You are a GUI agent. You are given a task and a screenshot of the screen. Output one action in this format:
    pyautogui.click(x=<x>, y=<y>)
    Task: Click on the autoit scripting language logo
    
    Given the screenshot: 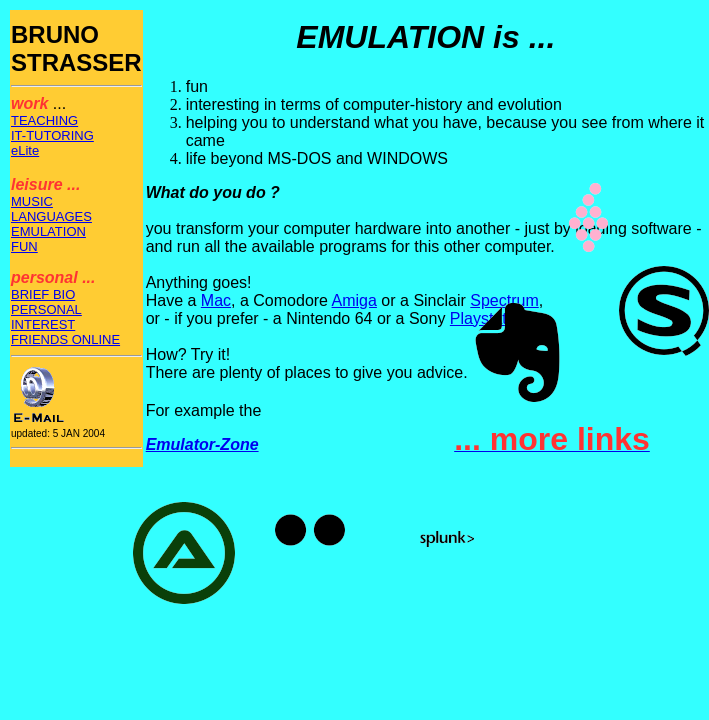 What is the action you would take?
    pyautogui.click(x=184, y=553)
    